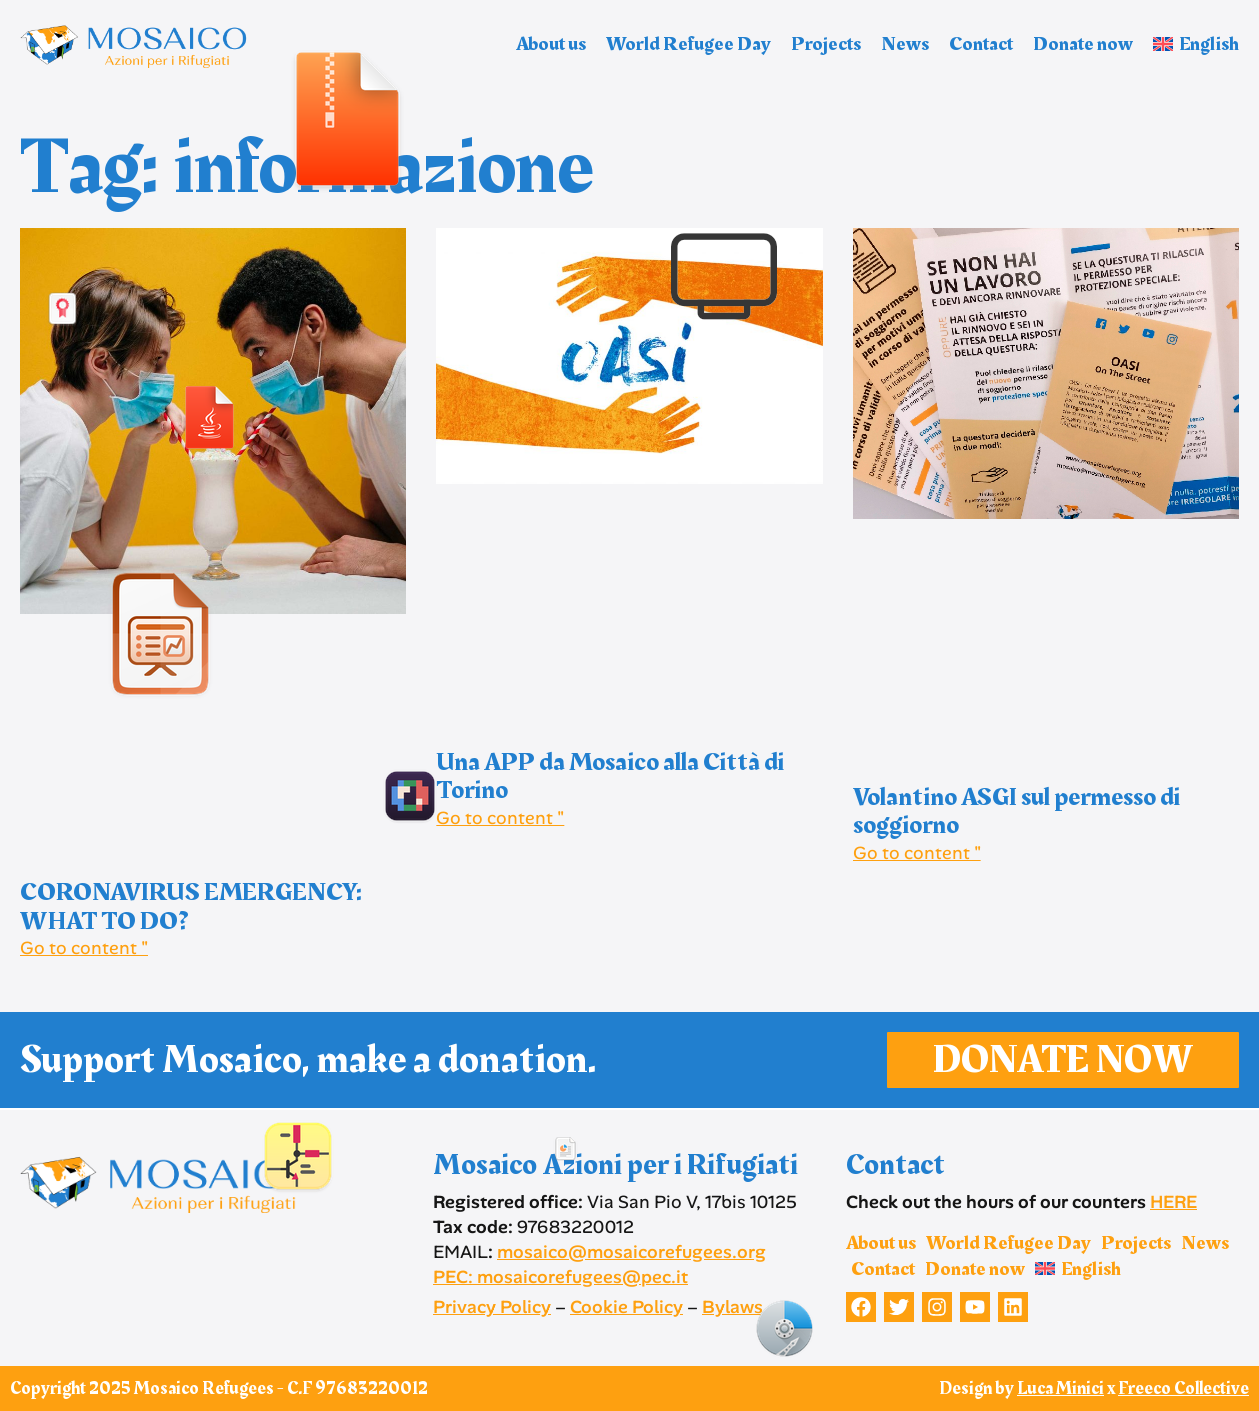 The height and width of the screenshot is (1411, 1259). Describe the element at coordinates (62, 308) in the screenshot. I see `pkcs7 certificate bundle file` at that location.